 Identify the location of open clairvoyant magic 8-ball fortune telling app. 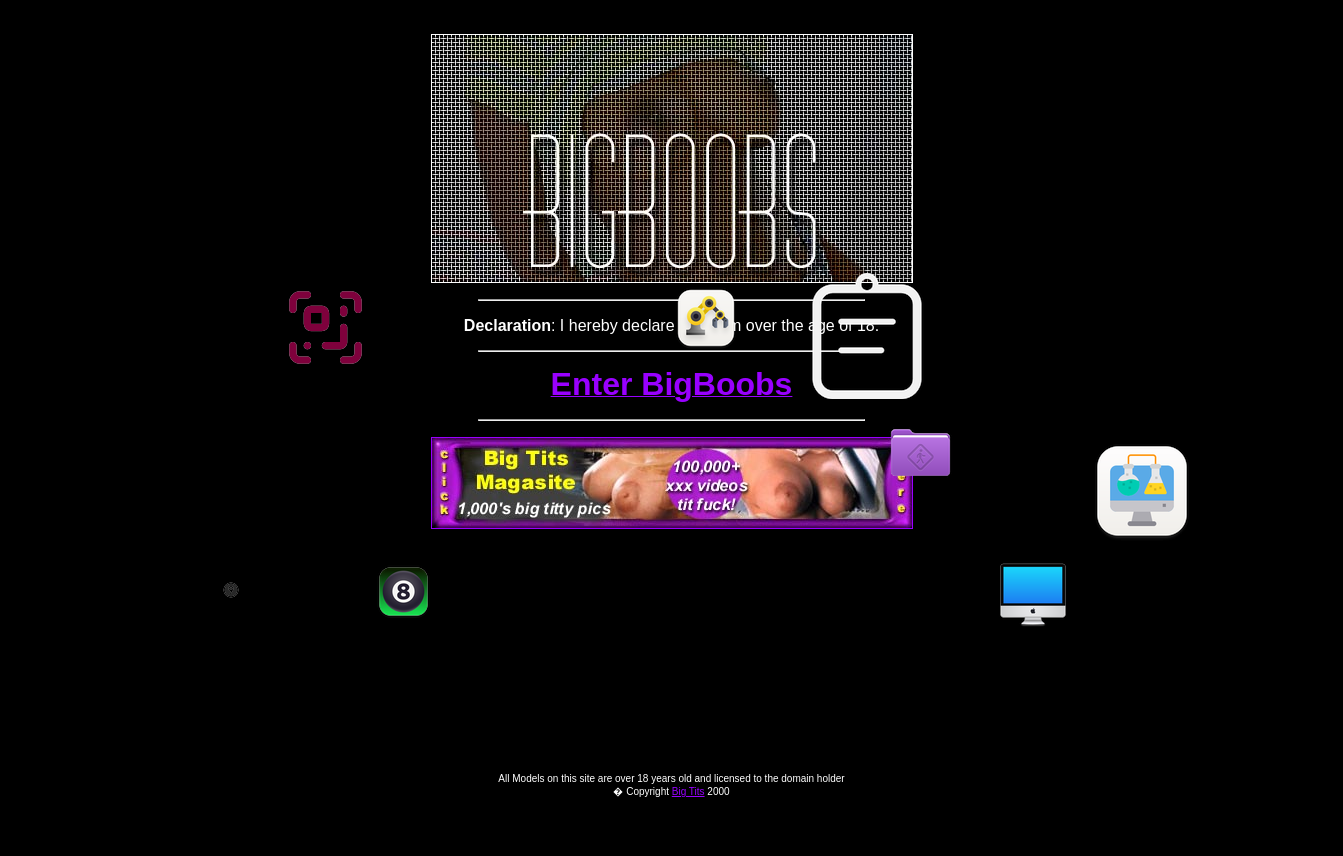
(403, 591).